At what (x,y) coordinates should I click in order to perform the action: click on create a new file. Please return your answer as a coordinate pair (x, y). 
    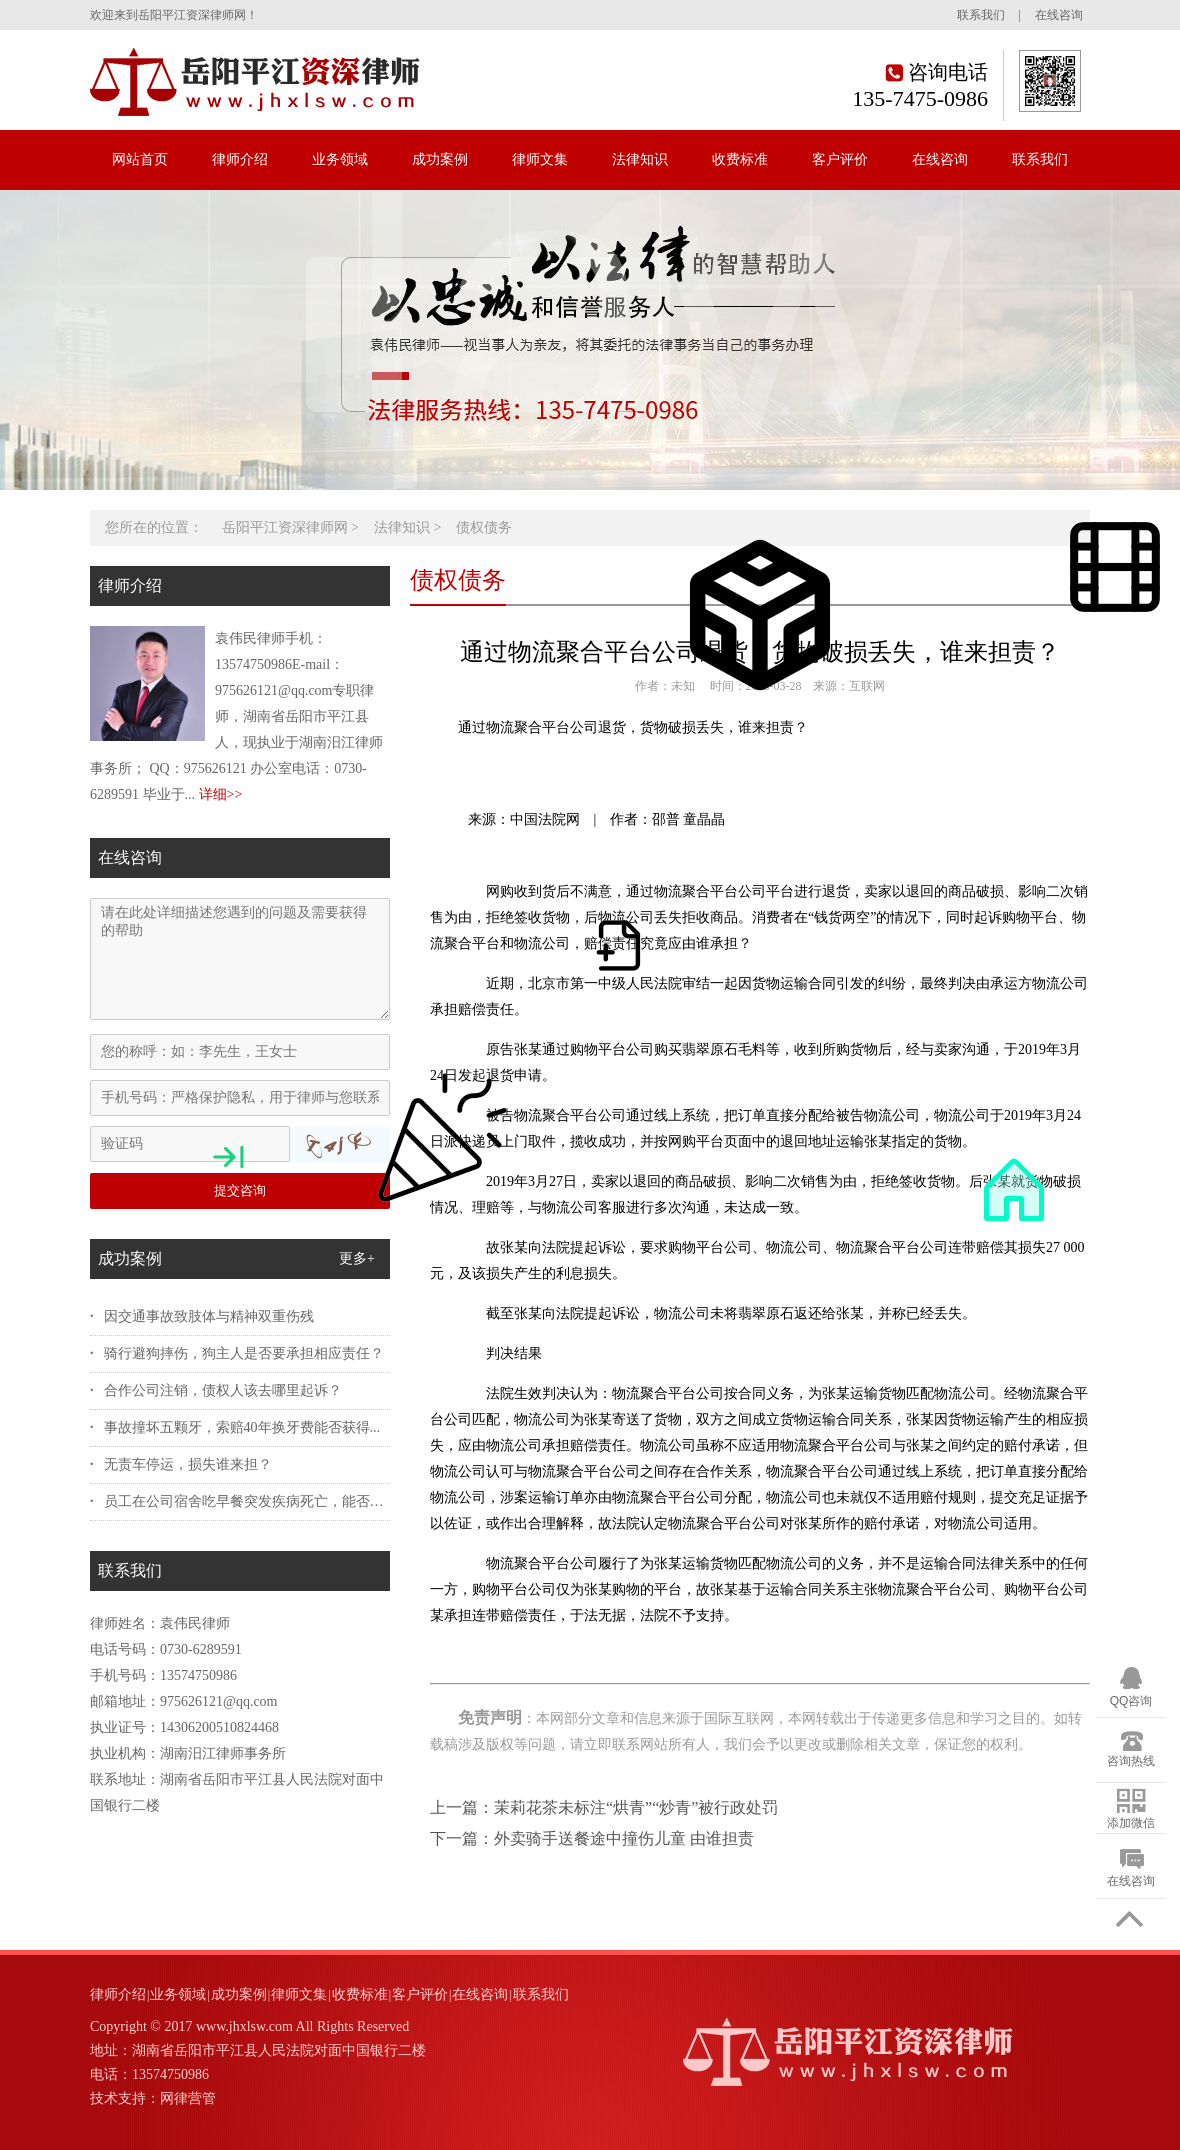
    Looking at the image, I should click on (619, 945).